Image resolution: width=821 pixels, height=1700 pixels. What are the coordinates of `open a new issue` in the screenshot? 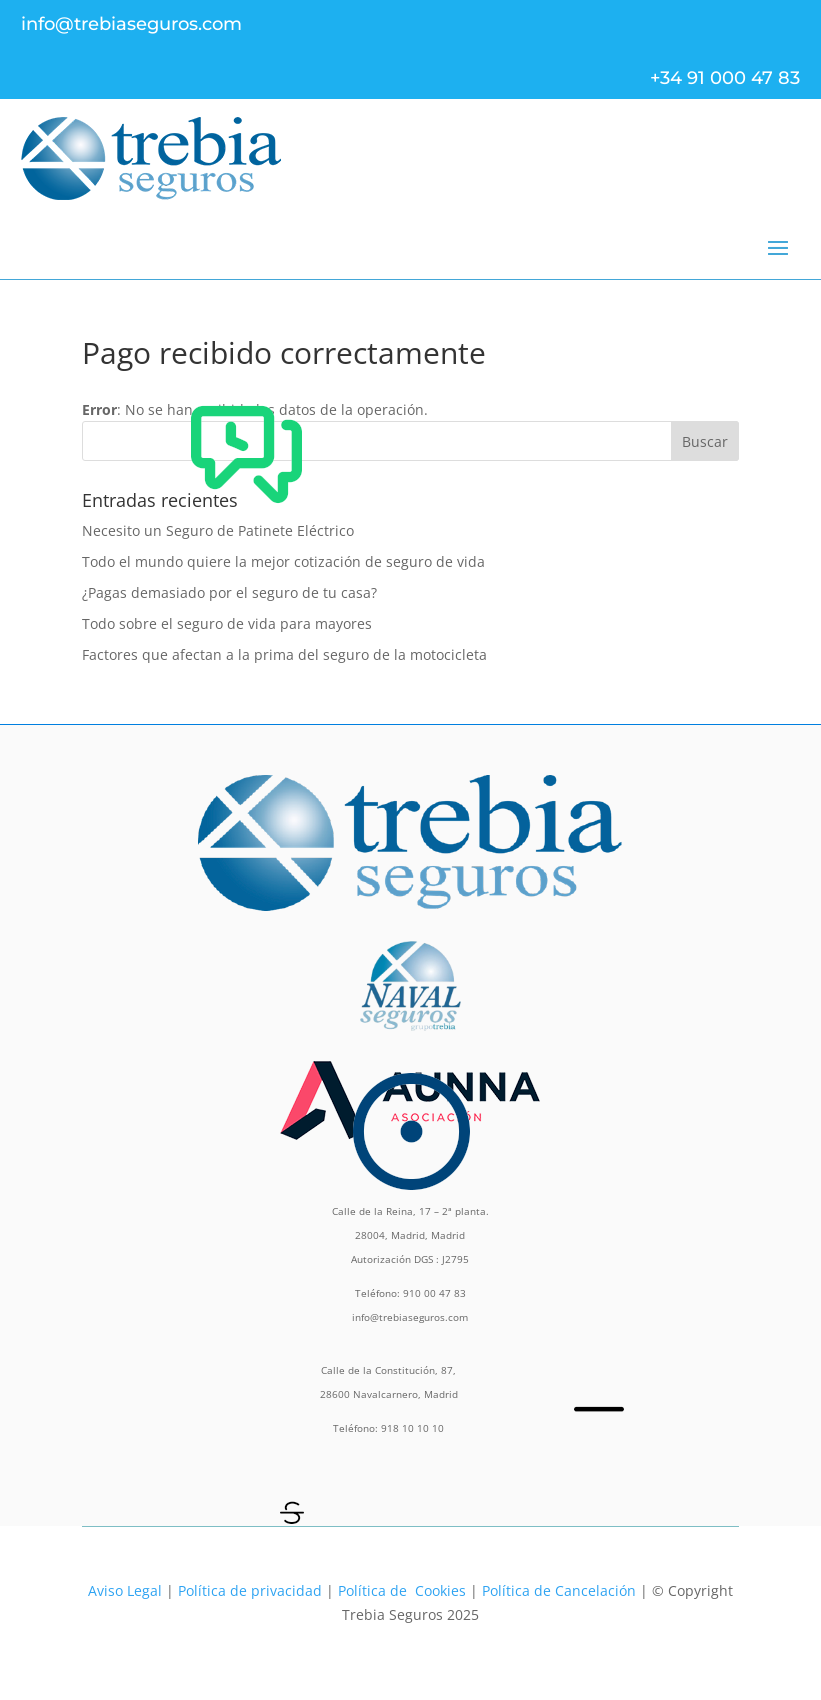 It's located at (411, 1131).